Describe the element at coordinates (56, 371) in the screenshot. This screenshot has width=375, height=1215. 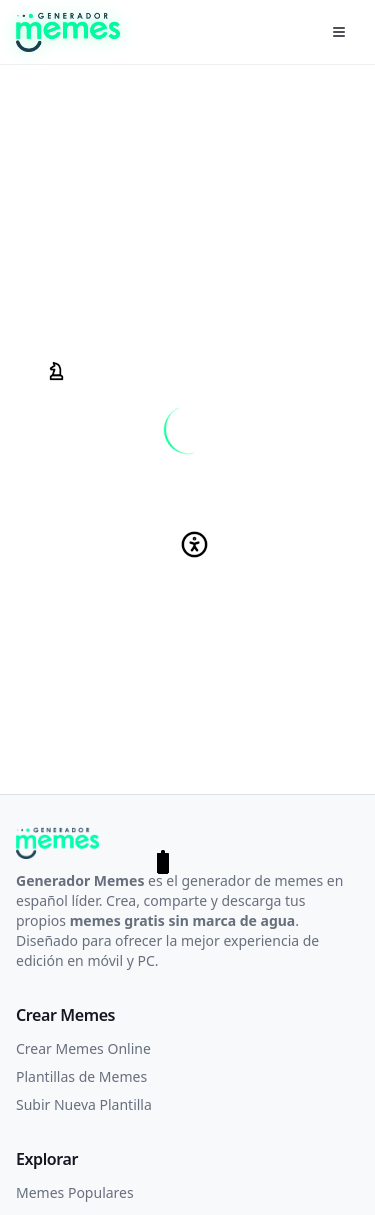
I see `play chess or access chess game` at that location.